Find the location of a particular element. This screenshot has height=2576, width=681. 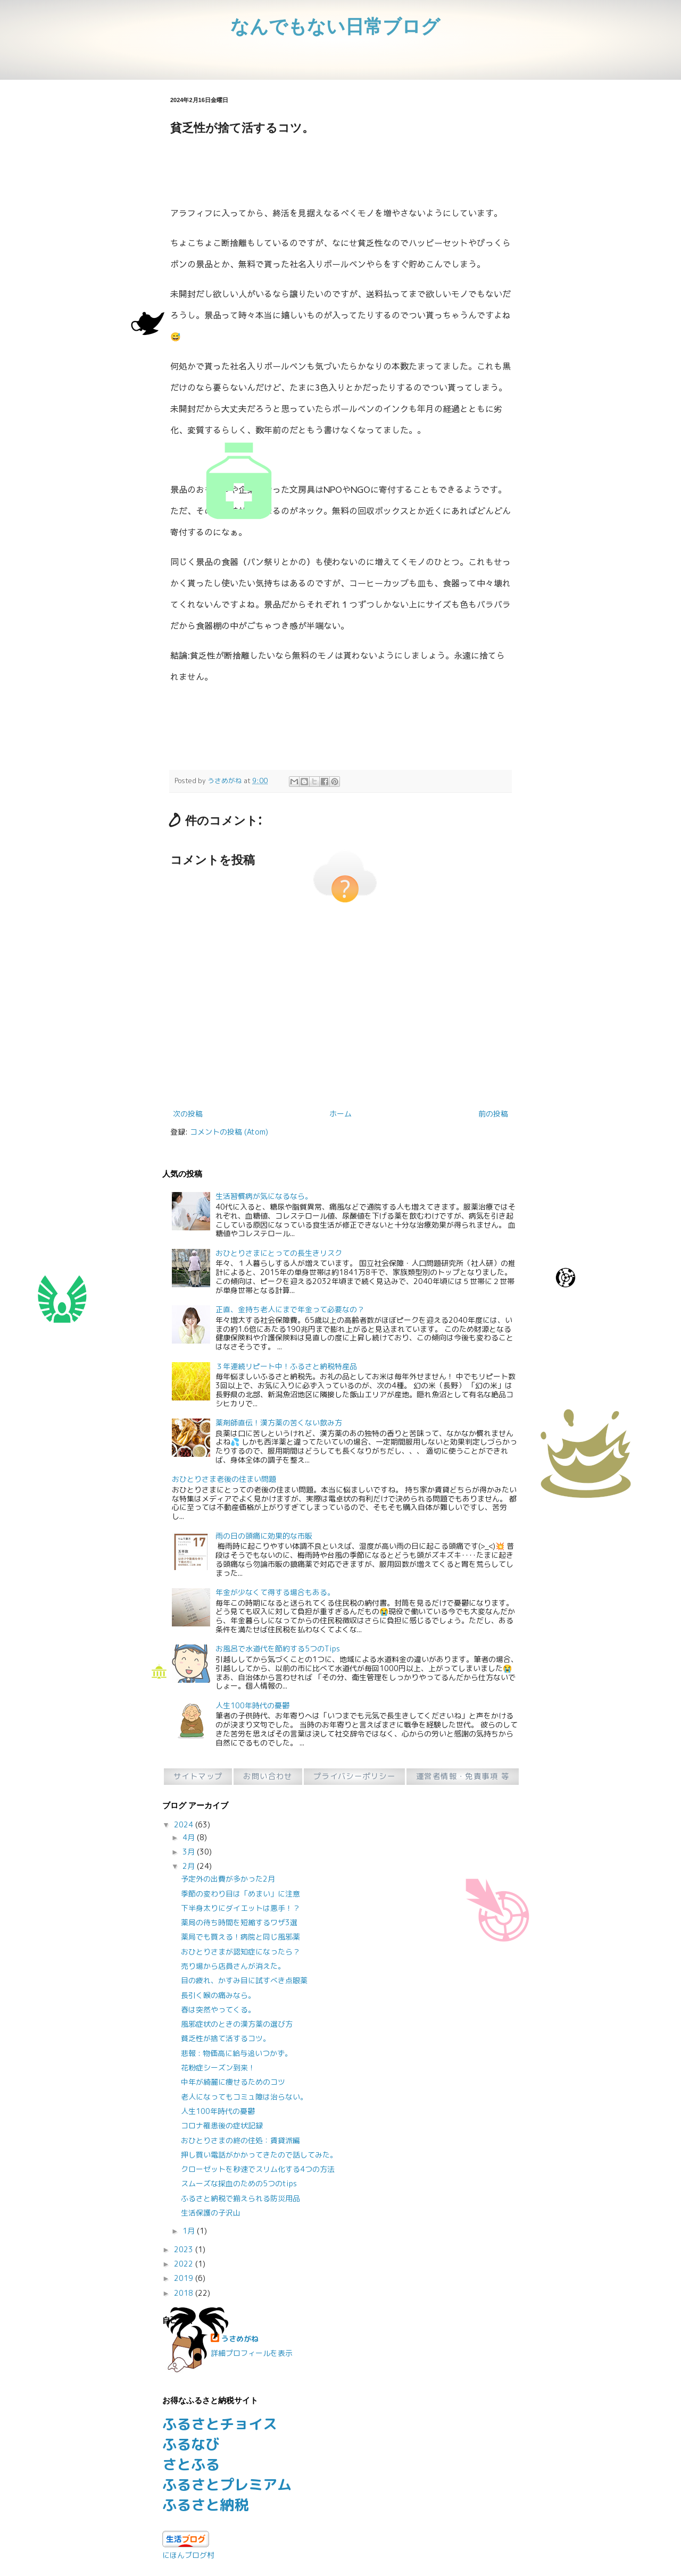

weather data currently unavailable is located at coordinates (345, 876).